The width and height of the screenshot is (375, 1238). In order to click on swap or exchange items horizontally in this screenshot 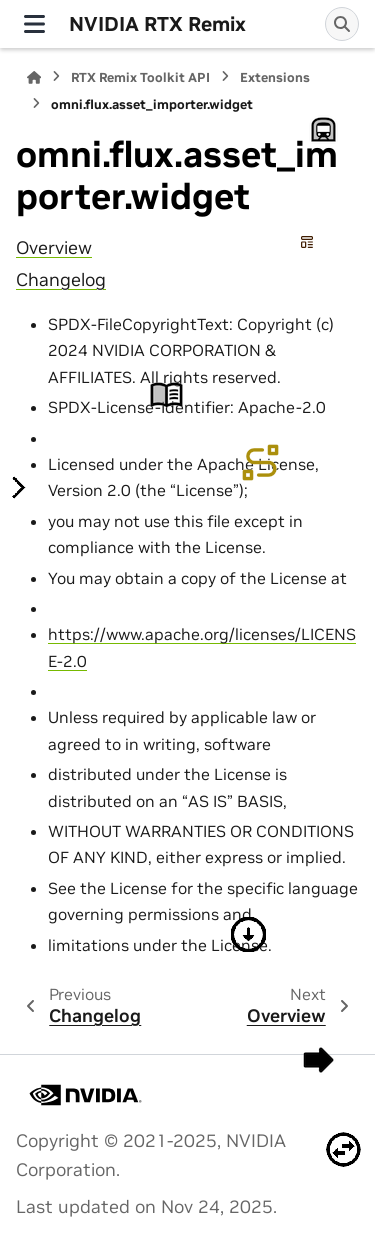, I will do `click(343, 1149)`.